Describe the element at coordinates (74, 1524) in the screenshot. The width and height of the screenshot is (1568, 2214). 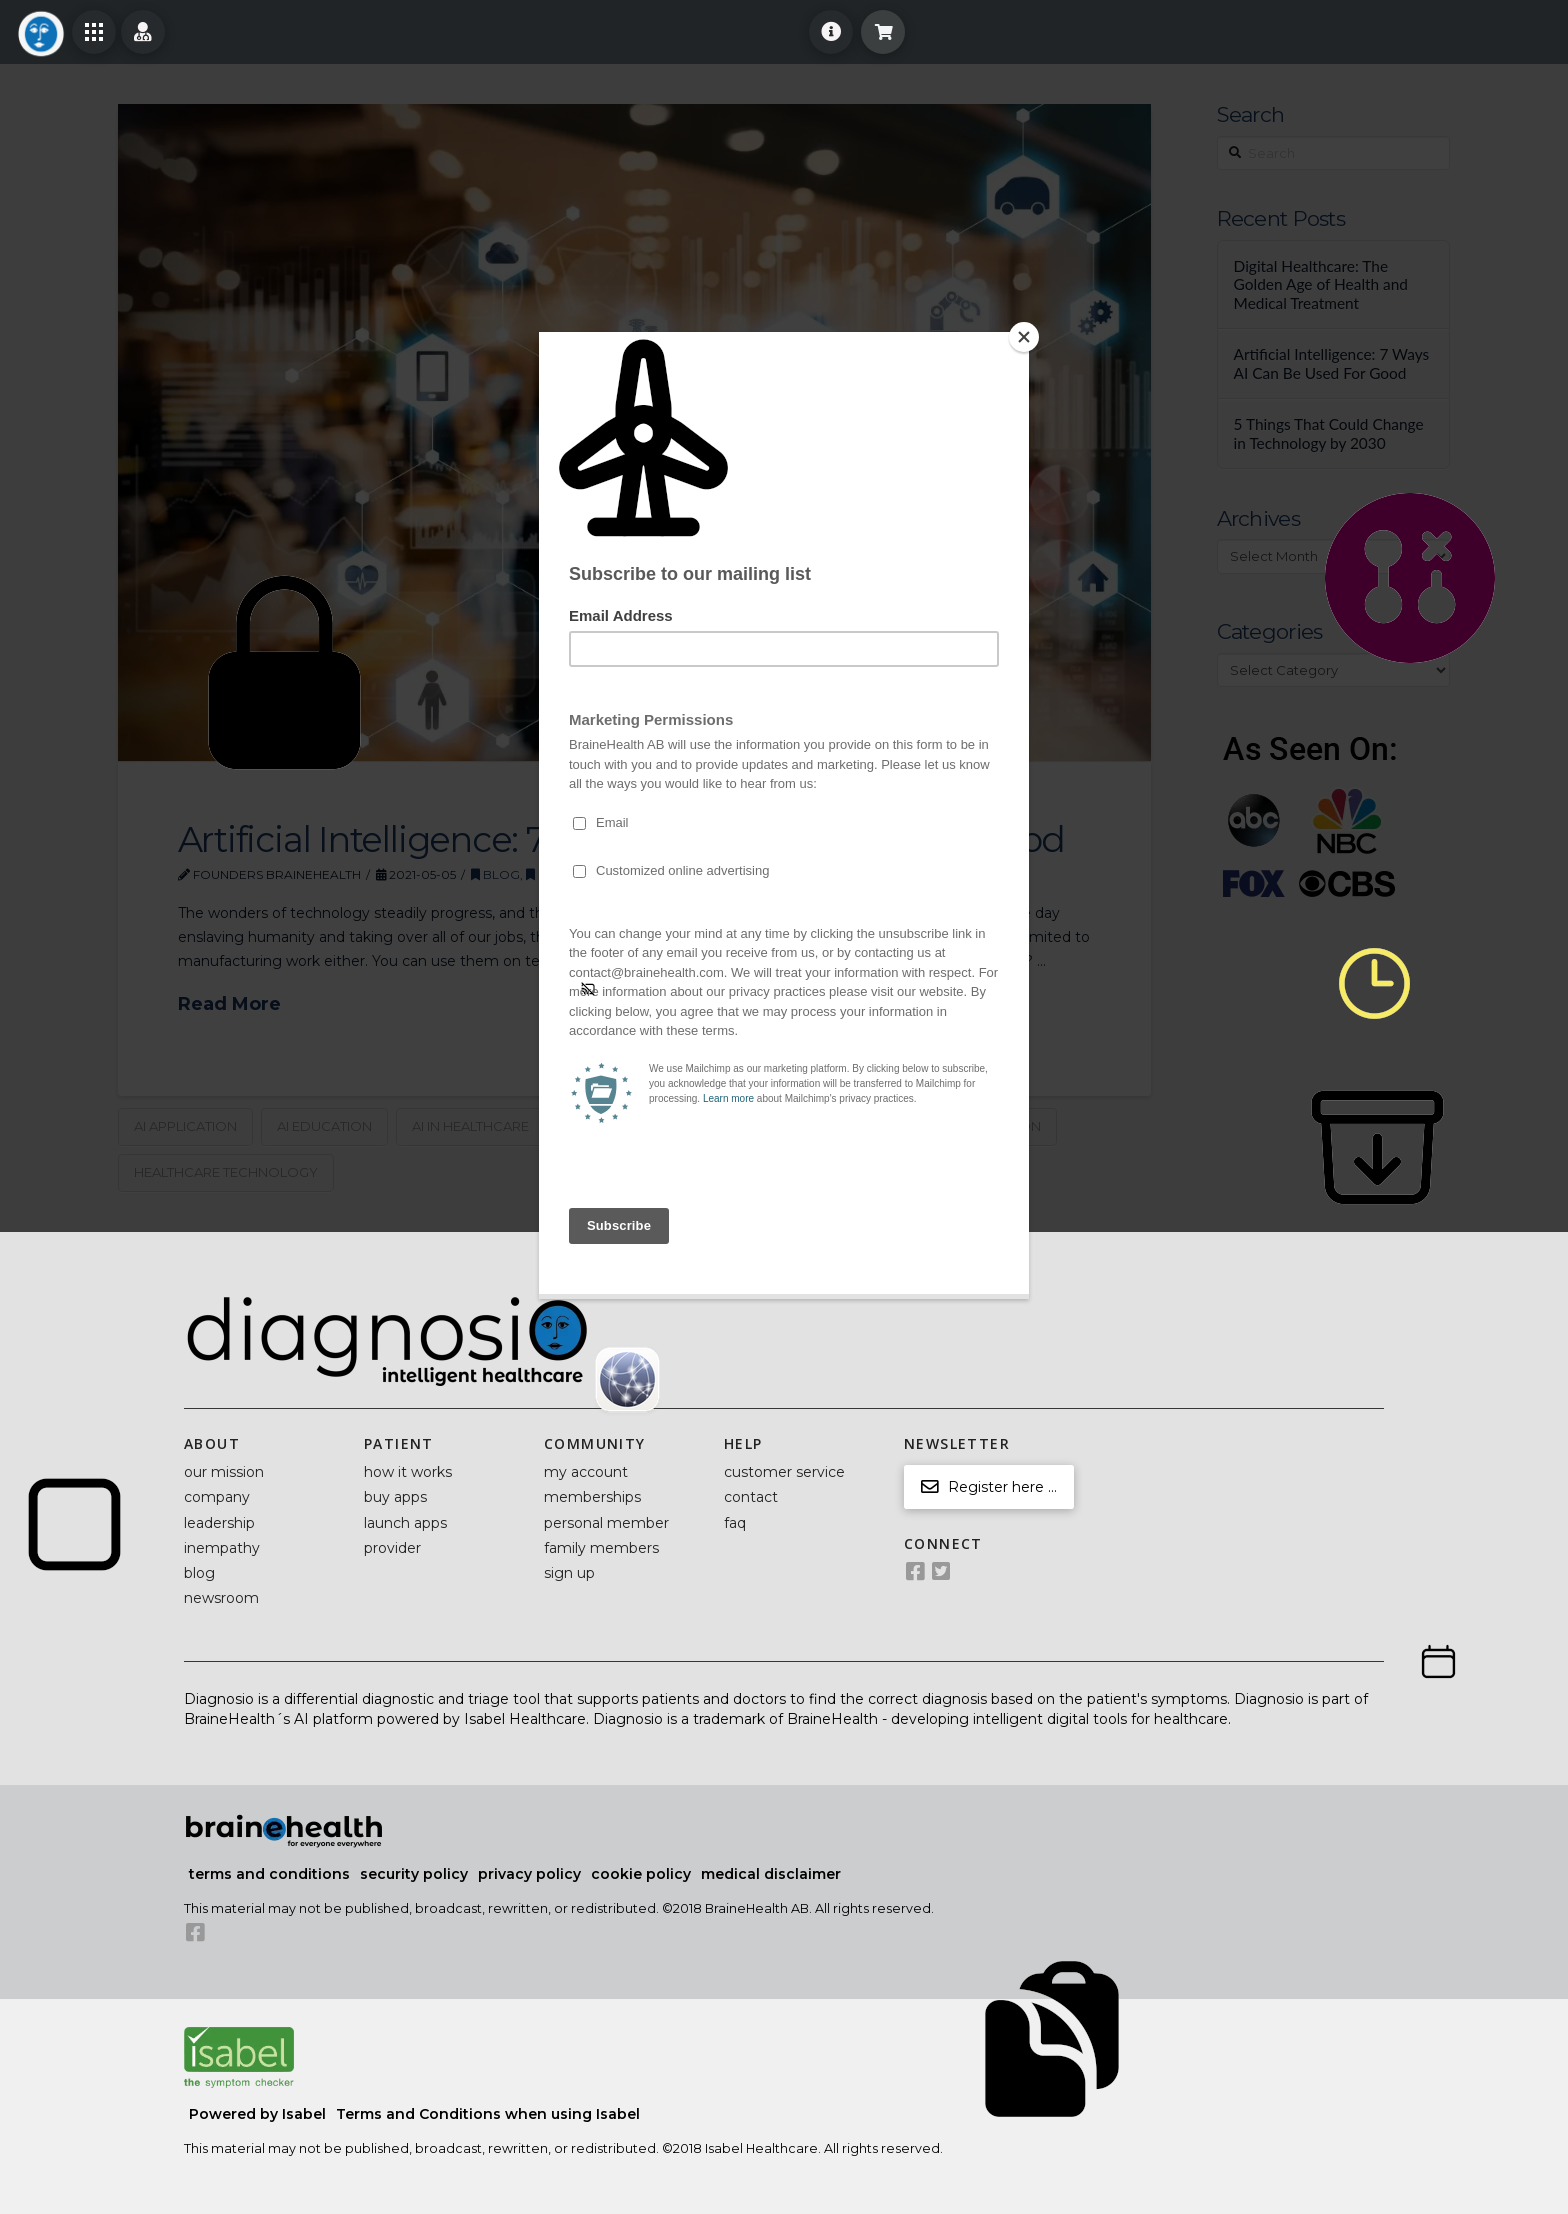
I see `stop media playback` at that location.